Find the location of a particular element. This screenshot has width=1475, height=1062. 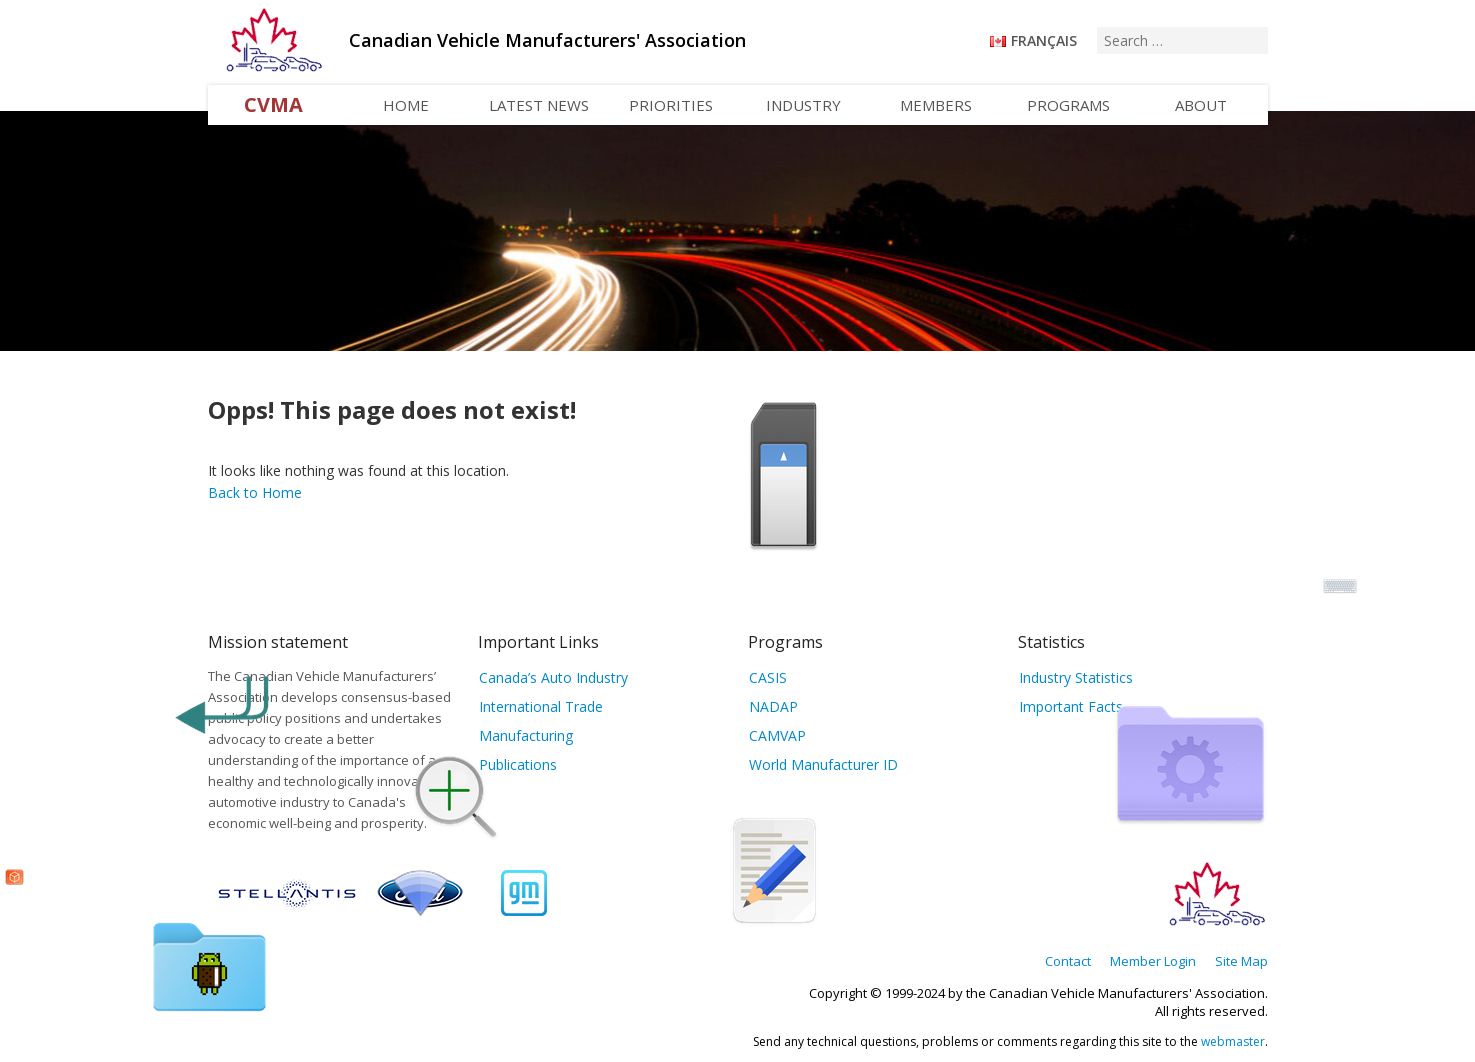

open smart folder with automated sorting rules is located at coordinates (1190, 763).